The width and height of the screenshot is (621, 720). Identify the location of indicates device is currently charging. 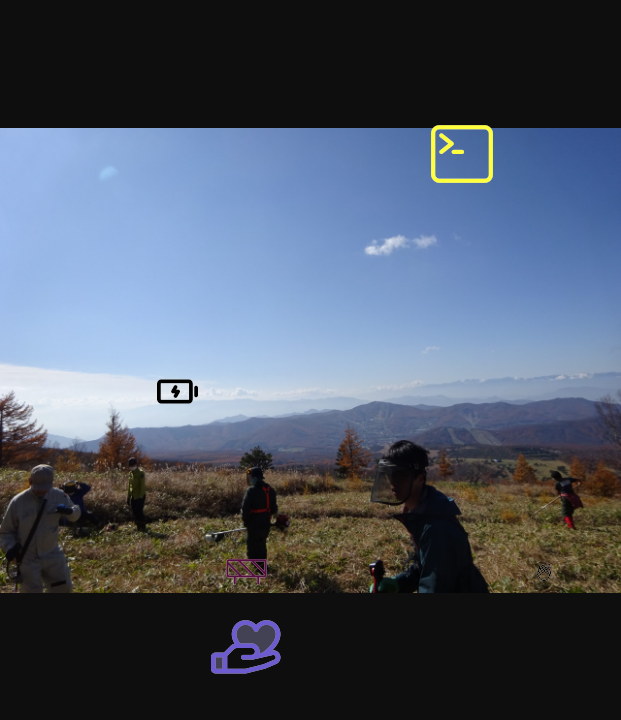
(177, 391).